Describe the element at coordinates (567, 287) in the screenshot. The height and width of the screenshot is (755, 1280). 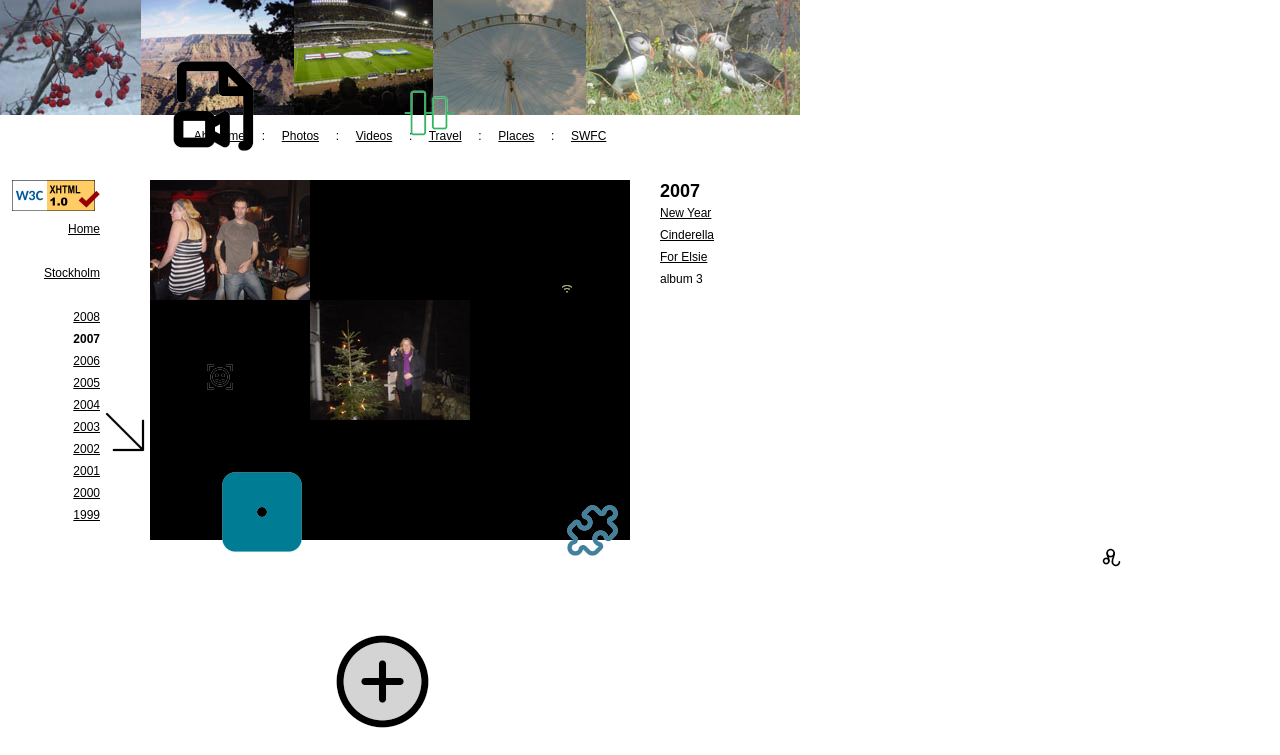
I see `indicates moderate wifi signal strength` at that location.